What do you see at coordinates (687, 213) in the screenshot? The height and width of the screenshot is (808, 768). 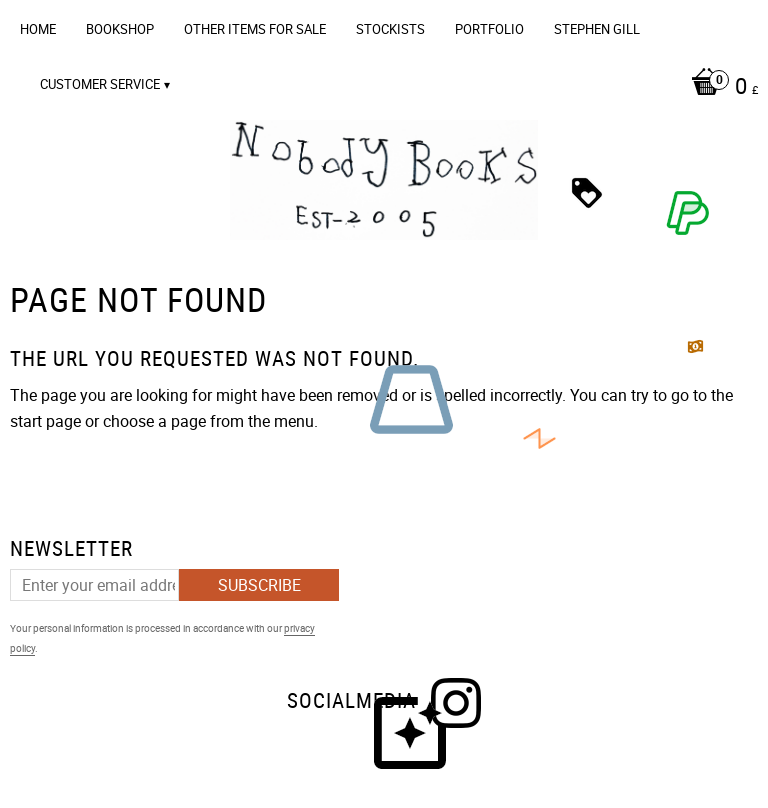 I see `pay with PayPal` at bounding box center [687, 213].